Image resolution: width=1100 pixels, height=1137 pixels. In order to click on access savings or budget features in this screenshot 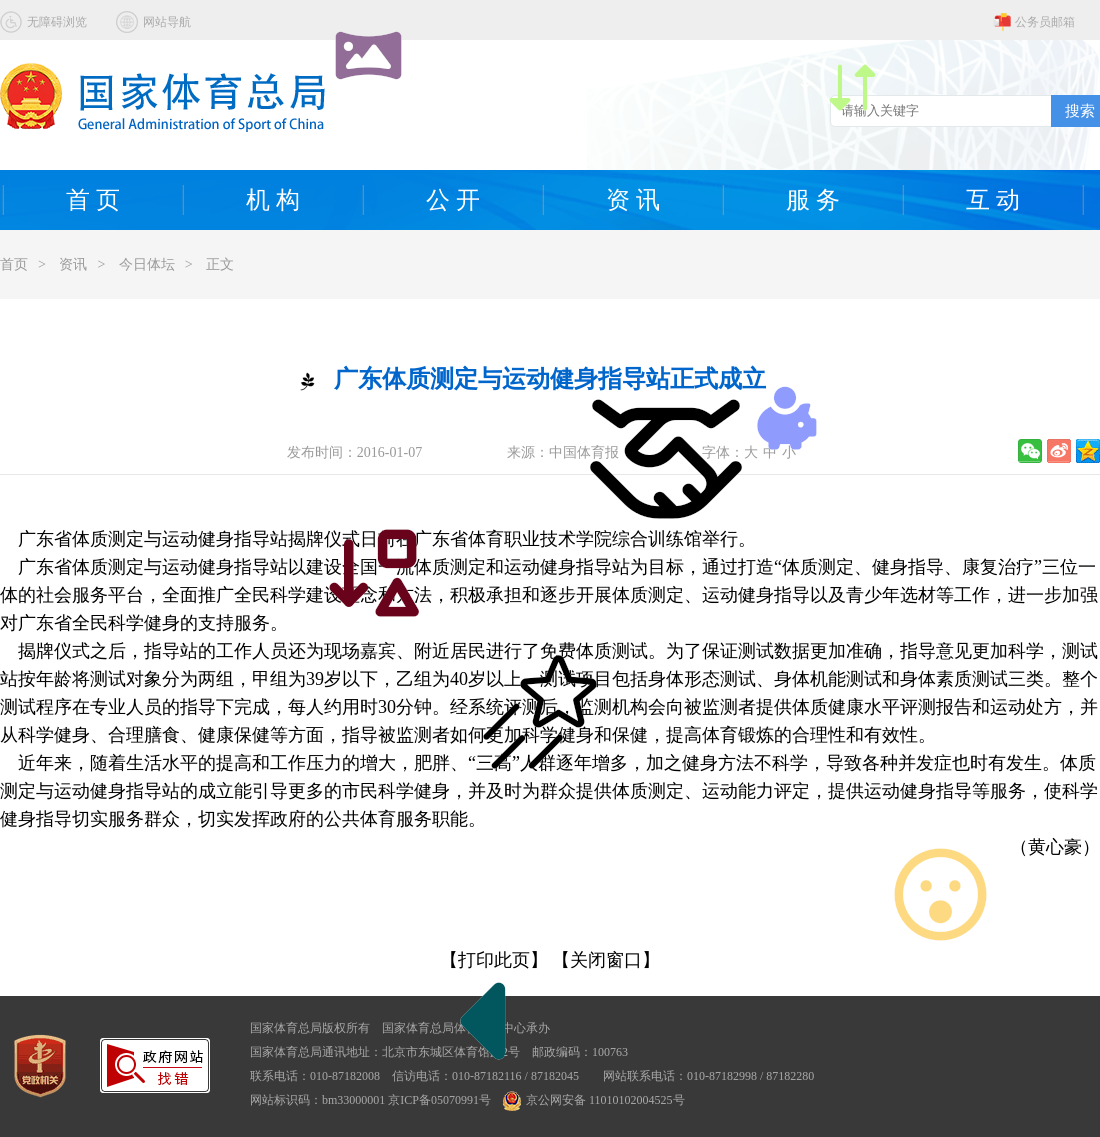, I will do `click(785, 420)`.